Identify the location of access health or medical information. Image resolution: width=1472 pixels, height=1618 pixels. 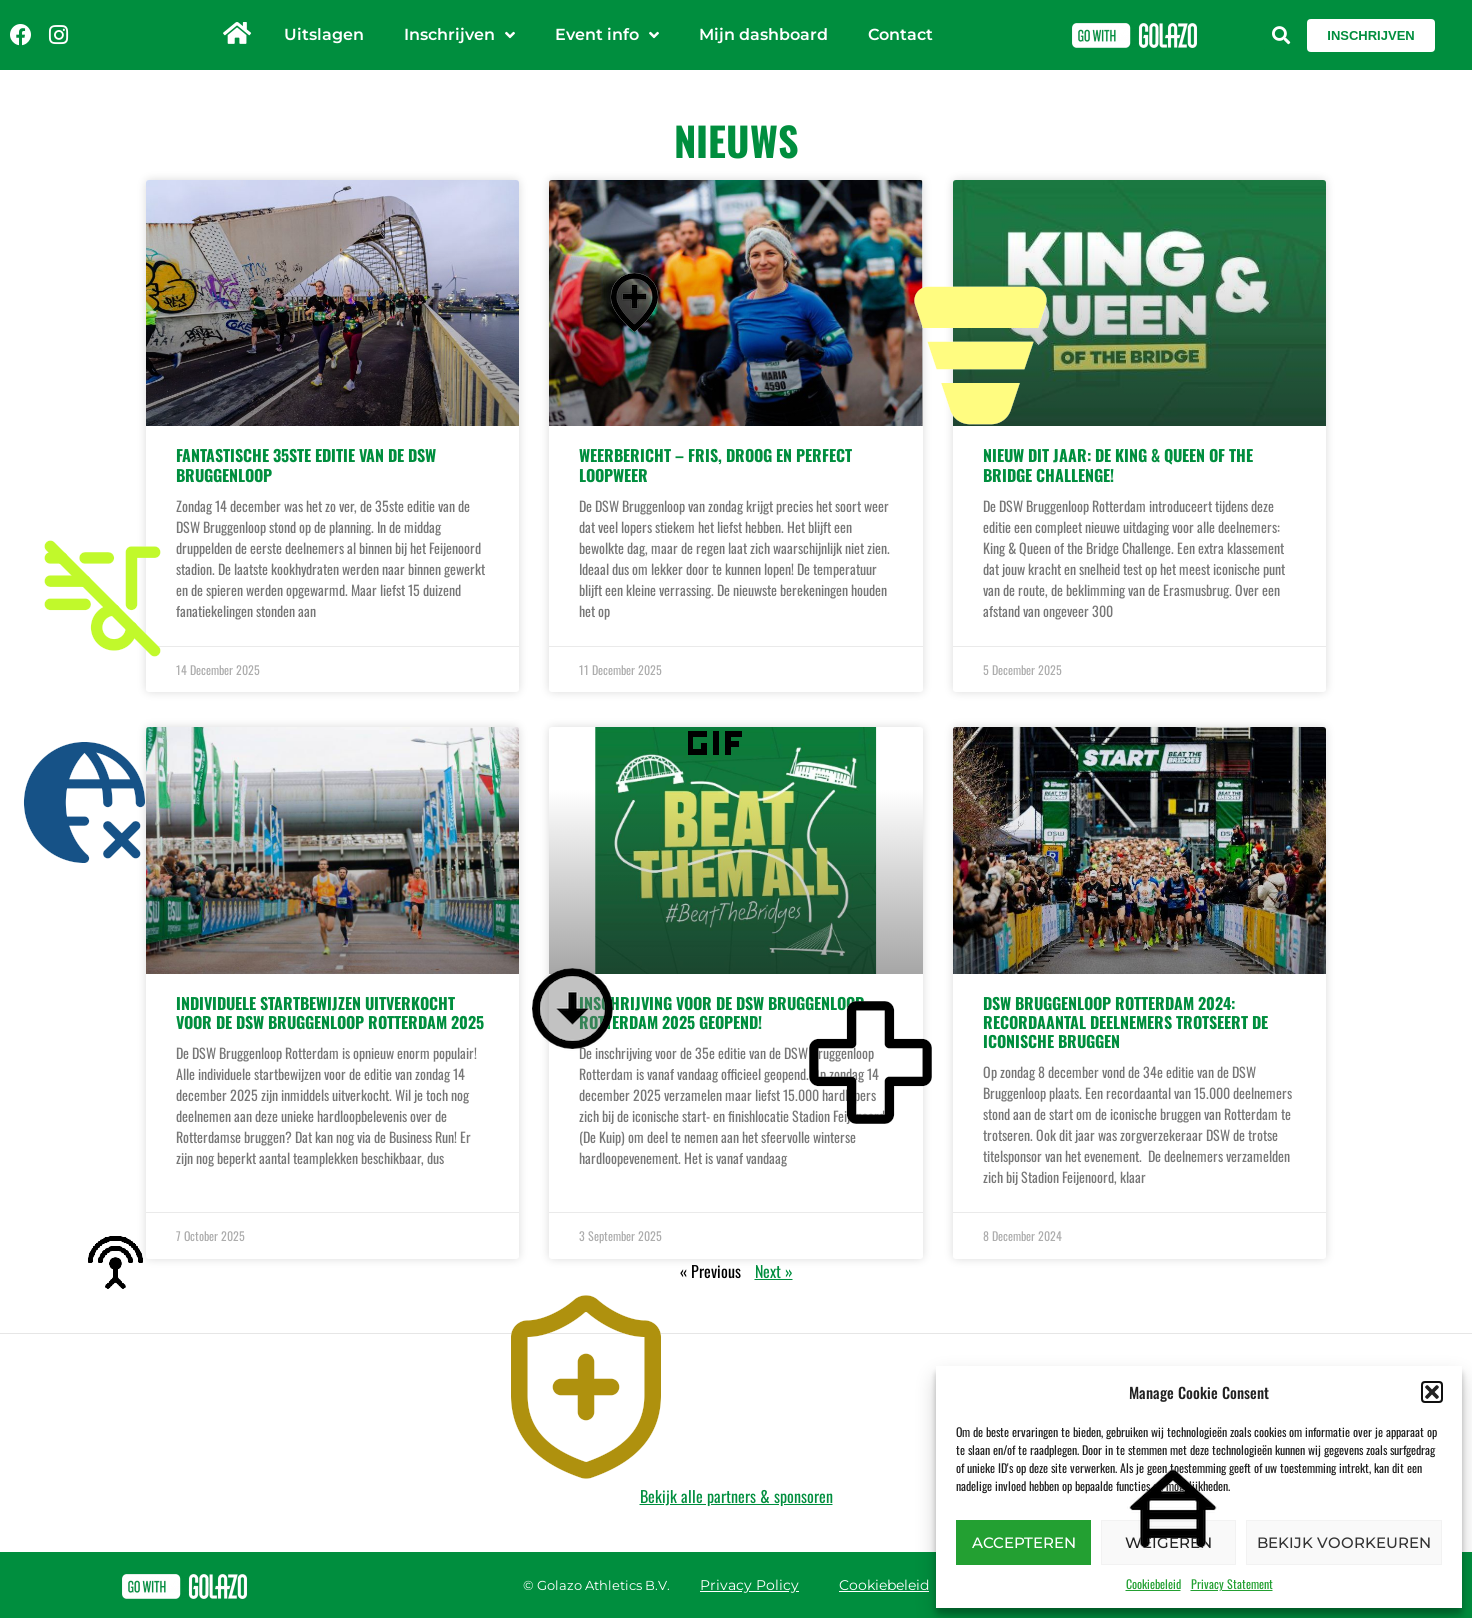
(870, 1062).